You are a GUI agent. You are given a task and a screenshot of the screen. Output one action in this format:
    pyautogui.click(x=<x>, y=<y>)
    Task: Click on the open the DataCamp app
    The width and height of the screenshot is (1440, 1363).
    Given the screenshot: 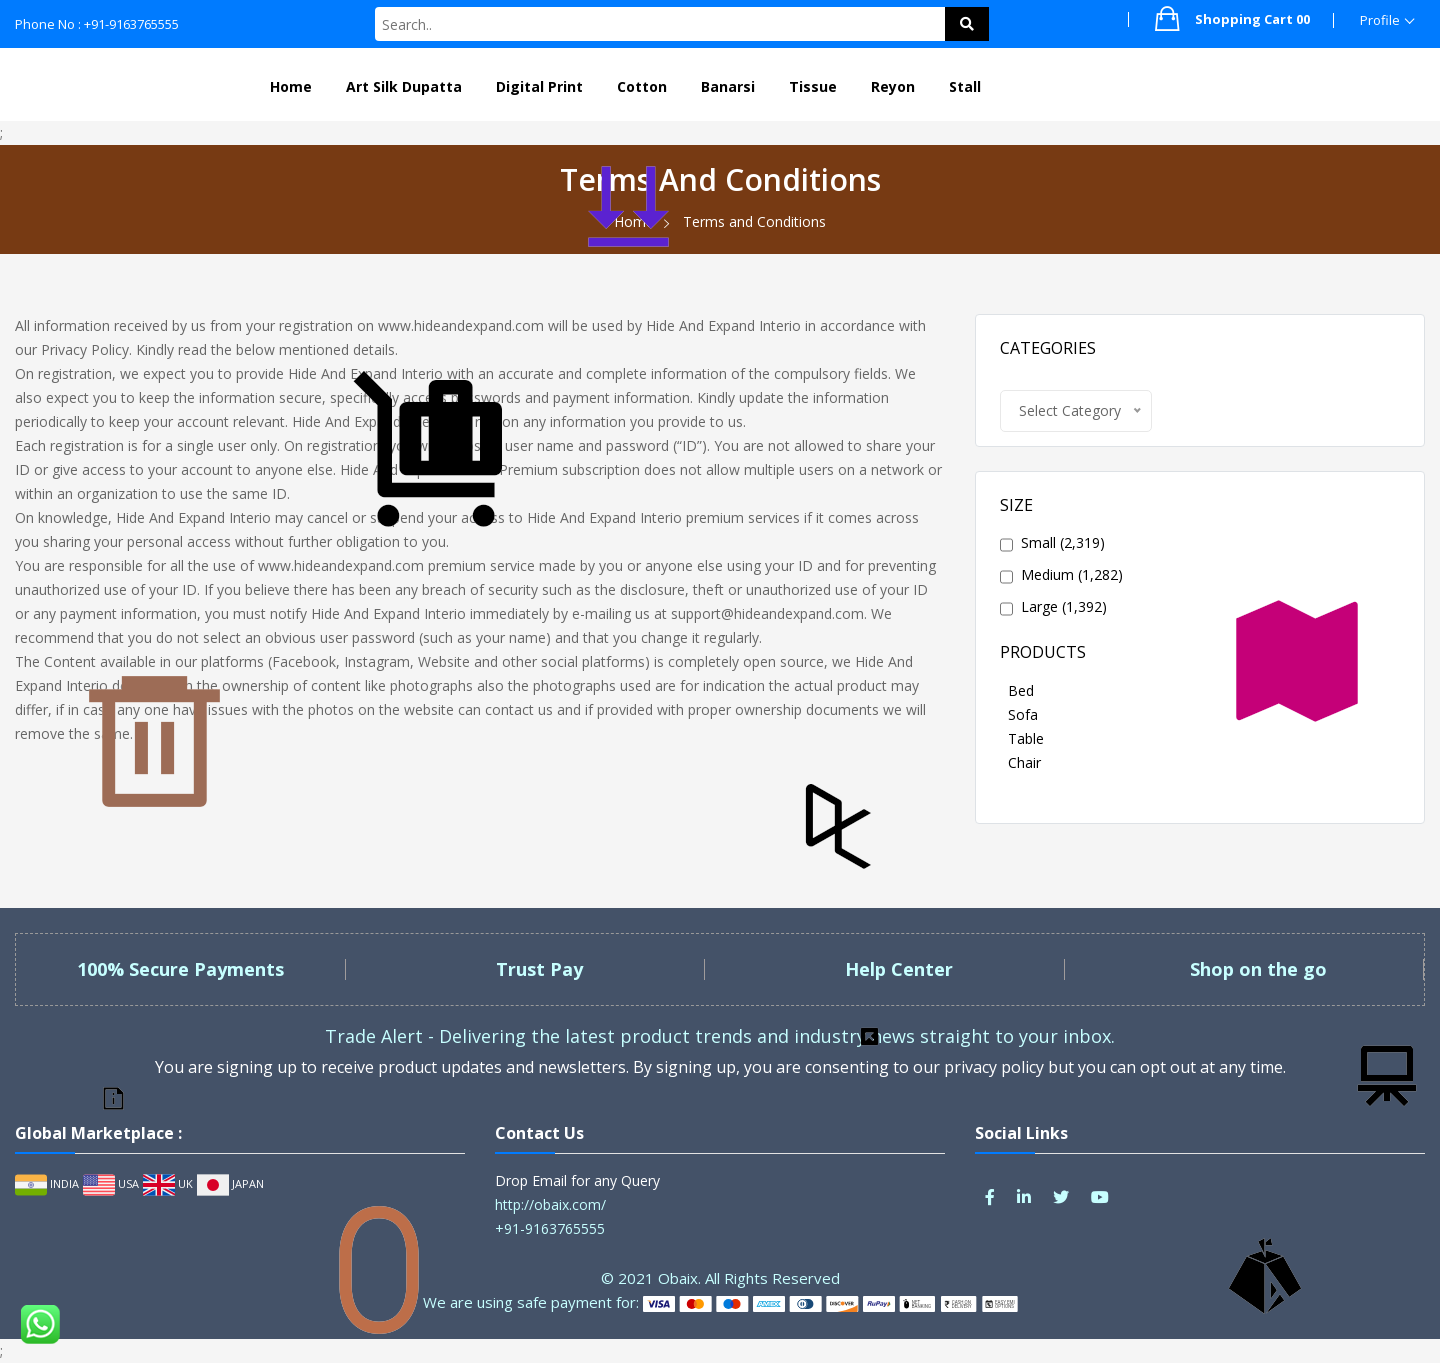 What is the action you would take?
    pyautogui.click(x=838, y=826)
    